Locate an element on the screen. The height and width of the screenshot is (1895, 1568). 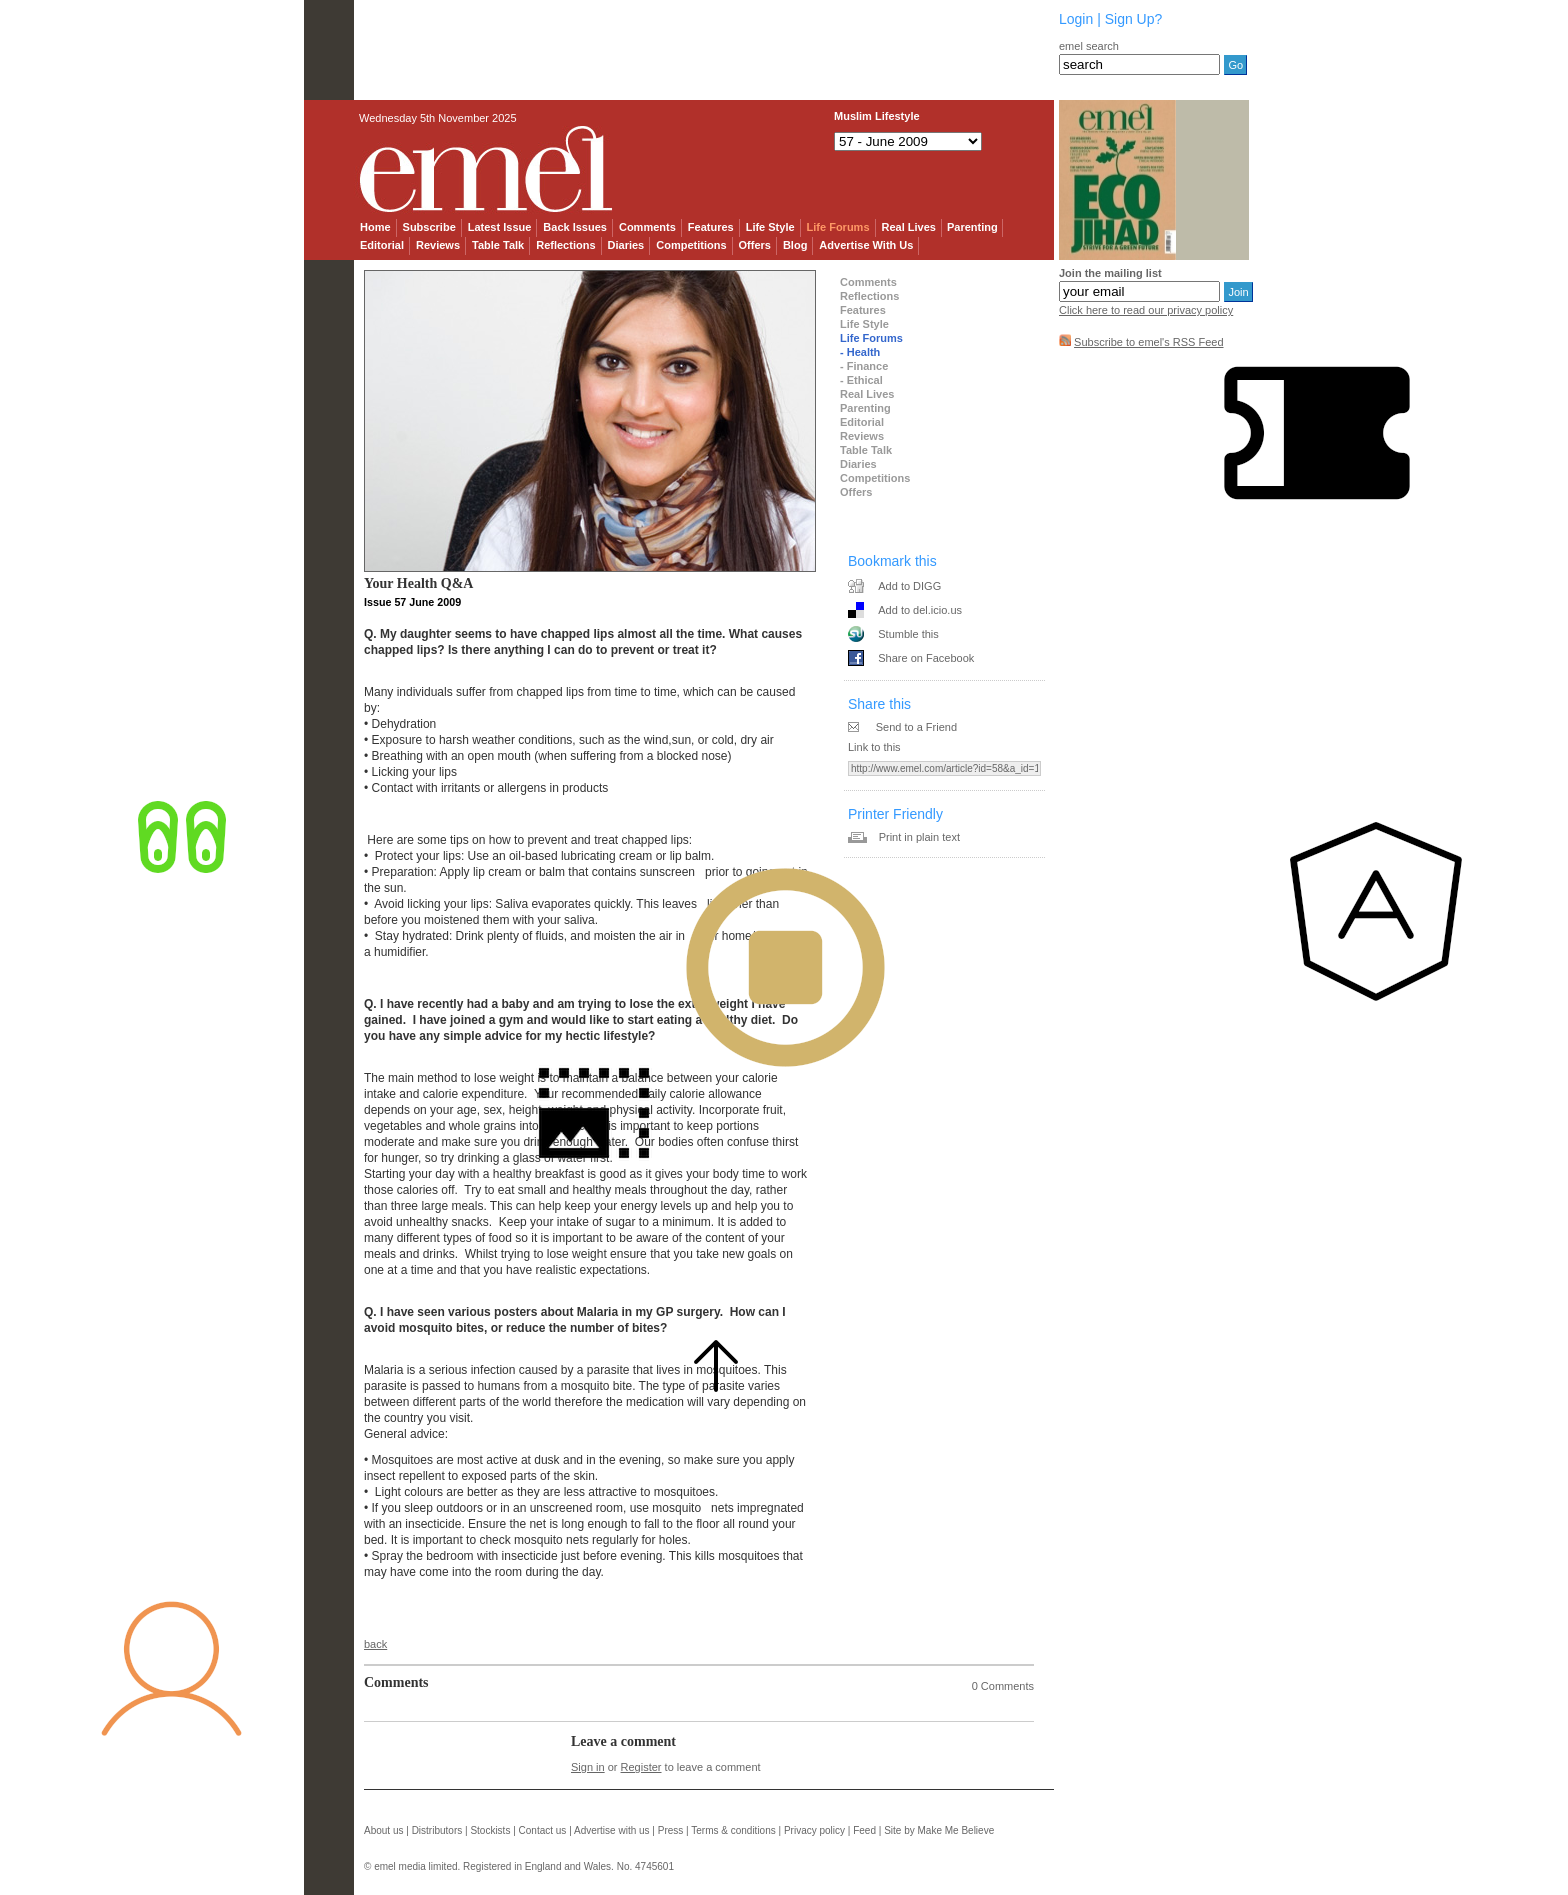
view your tickets or passes is located at coordinates (1317, 433).